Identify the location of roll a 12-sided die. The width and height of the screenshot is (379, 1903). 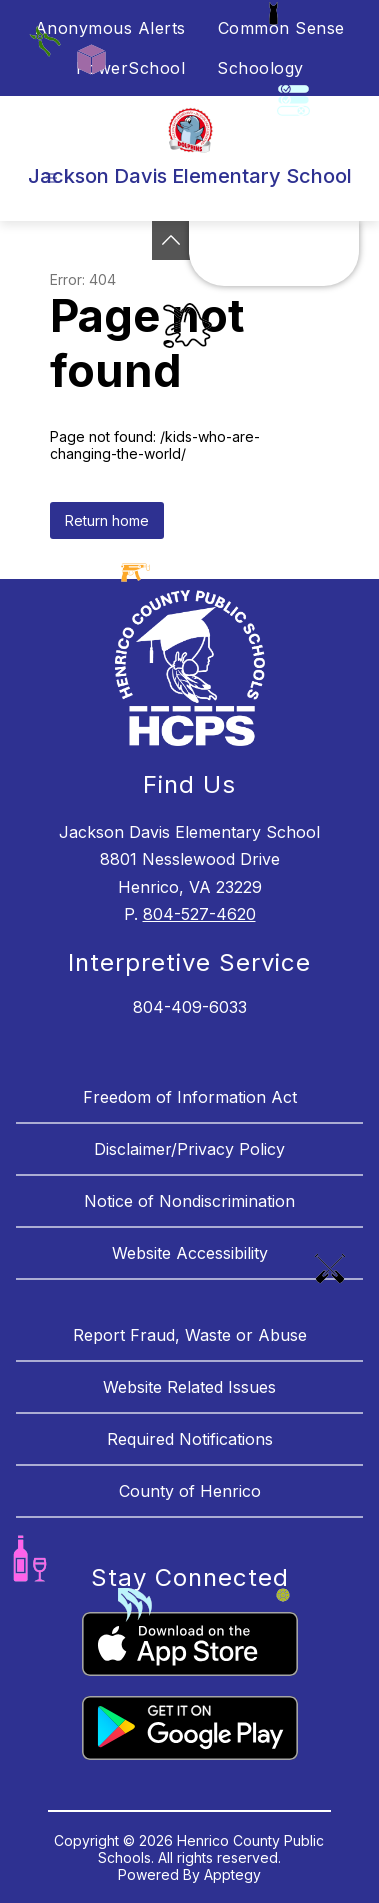
(283, 1595).